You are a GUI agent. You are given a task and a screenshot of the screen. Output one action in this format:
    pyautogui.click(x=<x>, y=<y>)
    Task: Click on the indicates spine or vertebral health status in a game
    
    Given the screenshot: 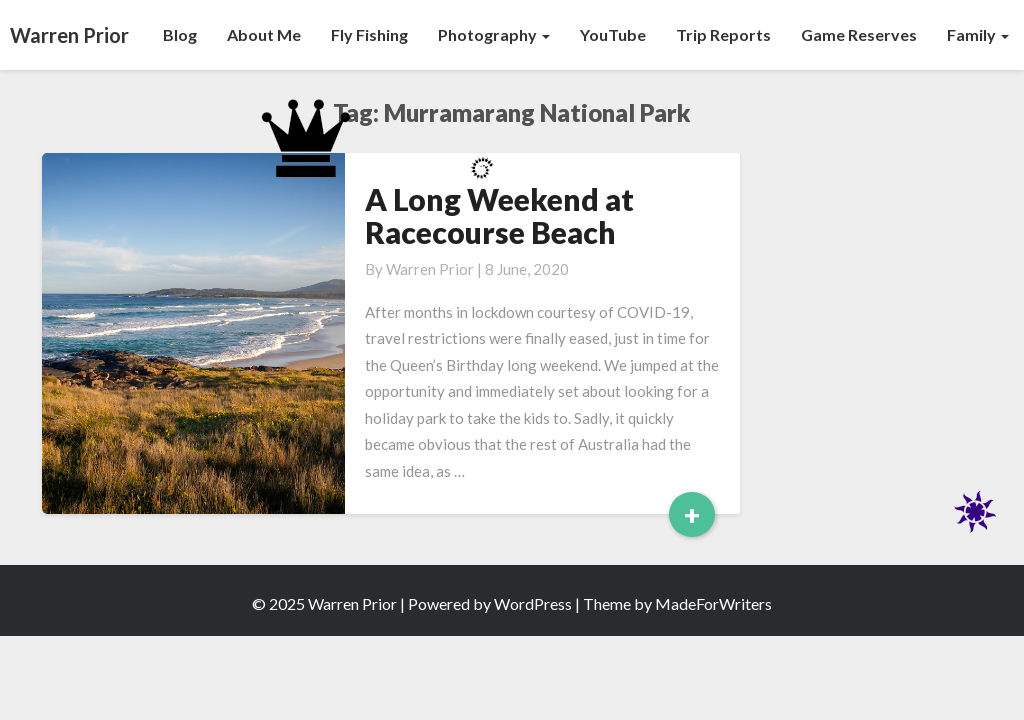 What is the action you would take?
    pyautogui.click(x=482, y=168)
    